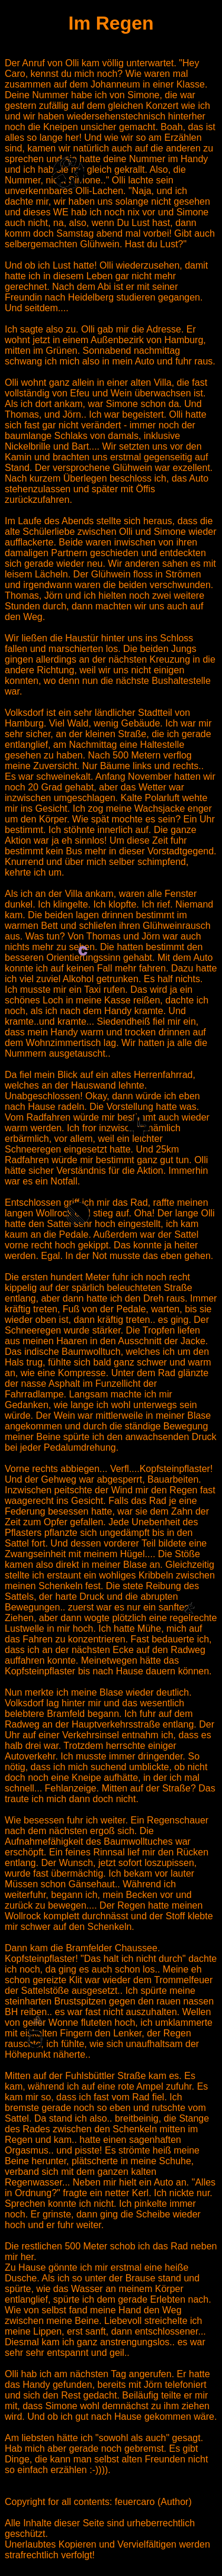 This screenshot has height=2576, width=222. What do you see at coordinates (37, 2020) in the screenshot?
I see `link to Sentry error monitoring service` at bounding box center [37, 2020].